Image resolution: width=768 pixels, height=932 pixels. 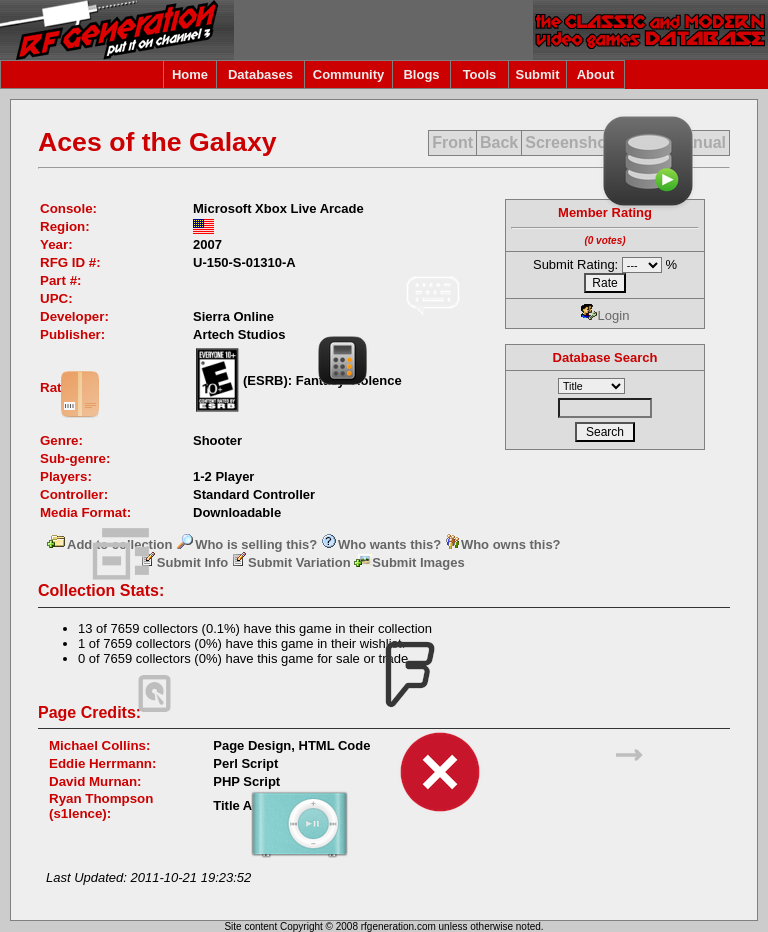 What do you see at coordinates (125, 551) in the screenshot?
I see `remove all items from the list` at bounding box center [125, 551].